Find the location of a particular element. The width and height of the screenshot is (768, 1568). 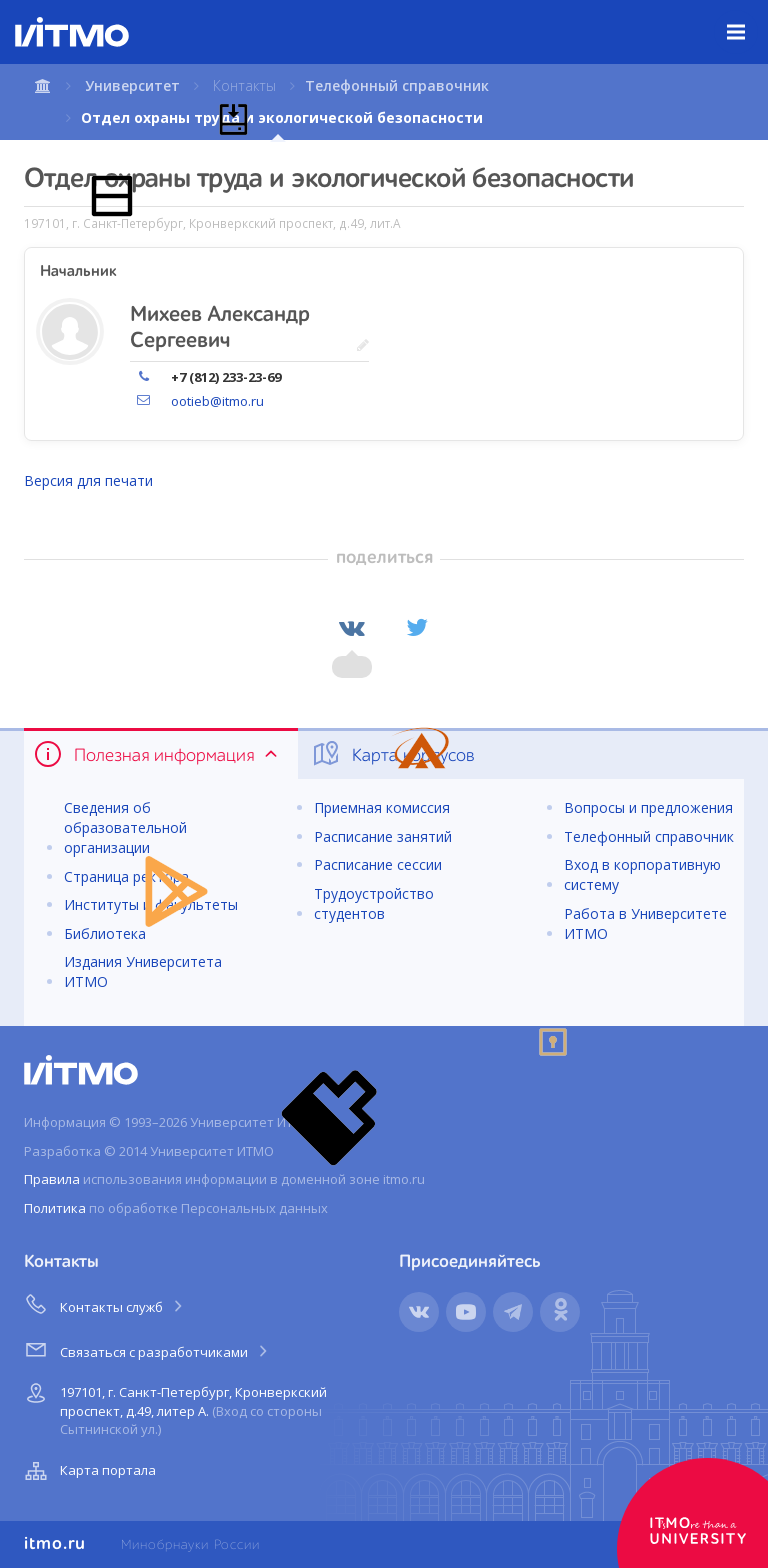

switch to horizontal row layout is located at coordinates (112, 196).